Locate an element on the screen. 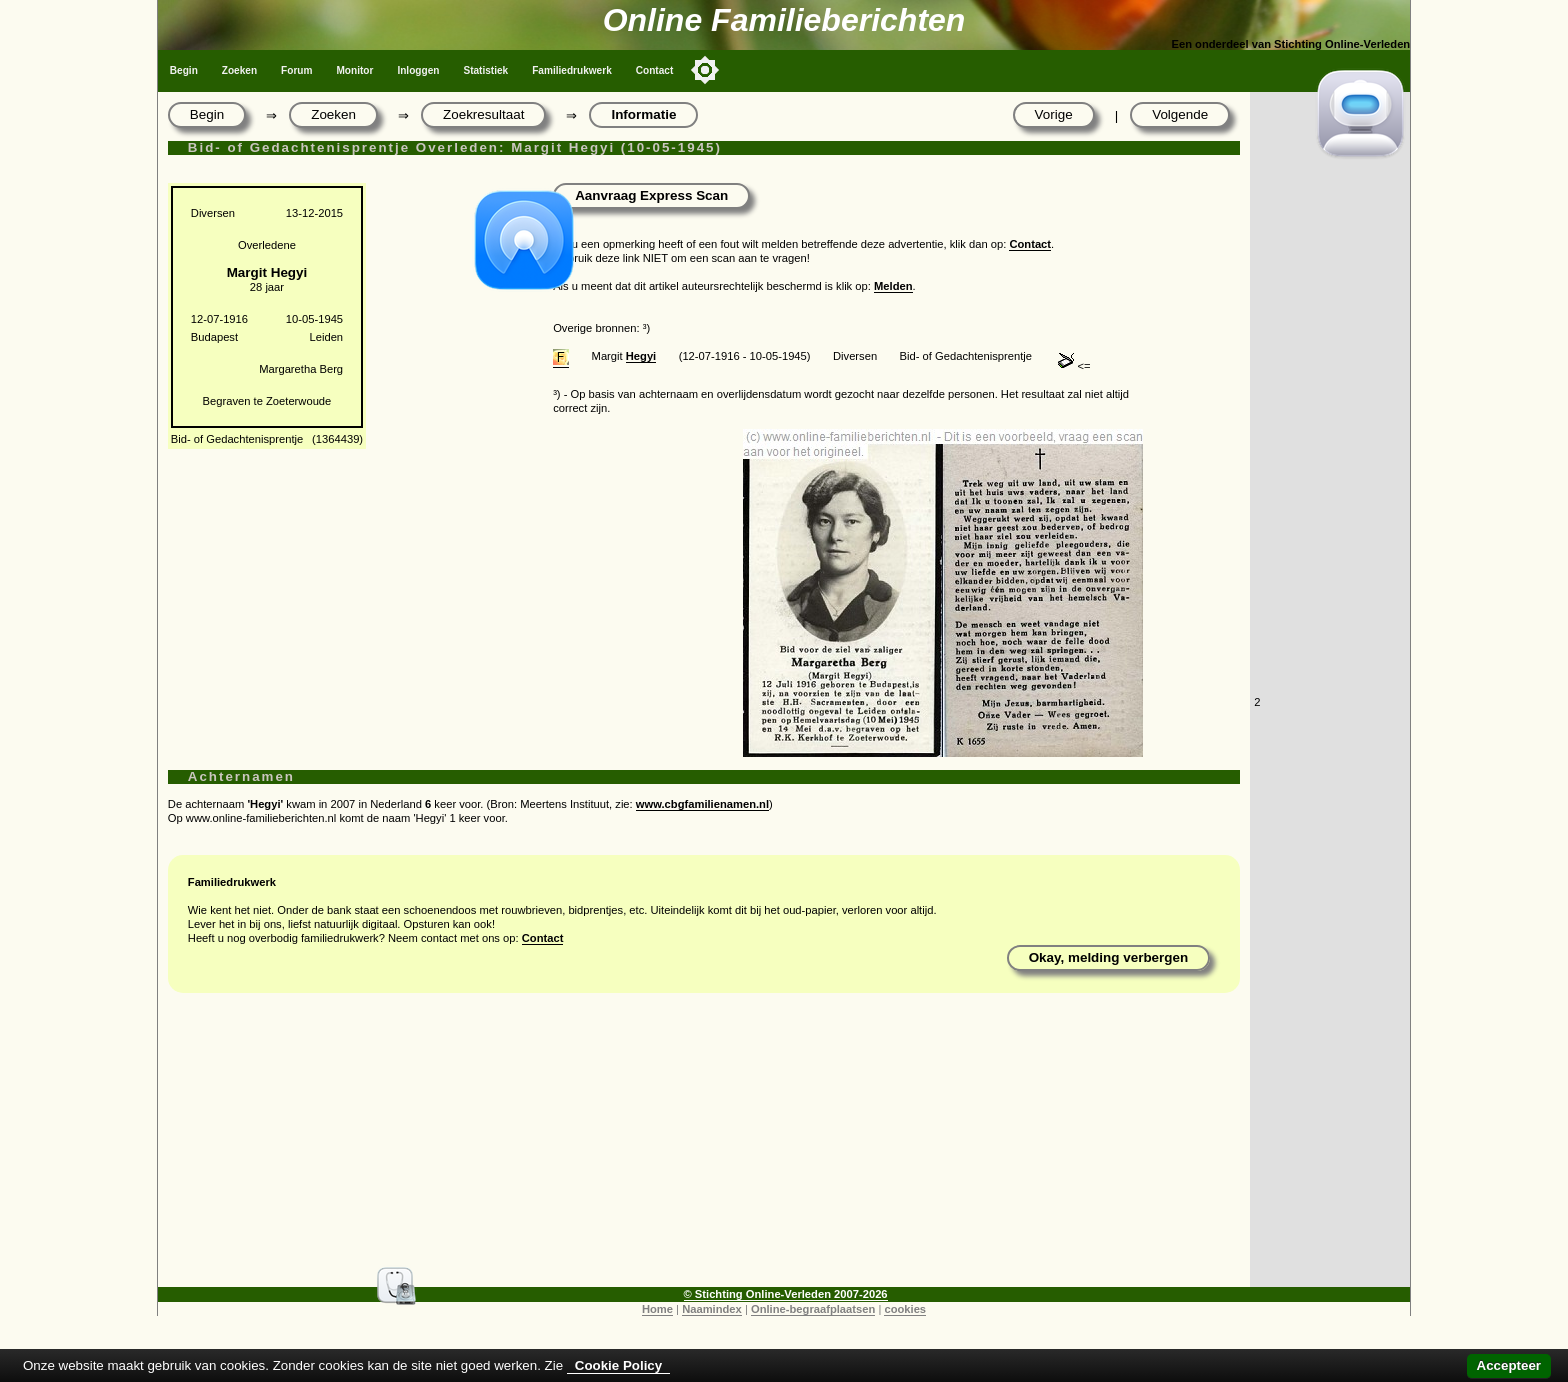 The image size is (1568, 1382). open airdrop to share files with nearby devices is located at coordinates (524, 240).